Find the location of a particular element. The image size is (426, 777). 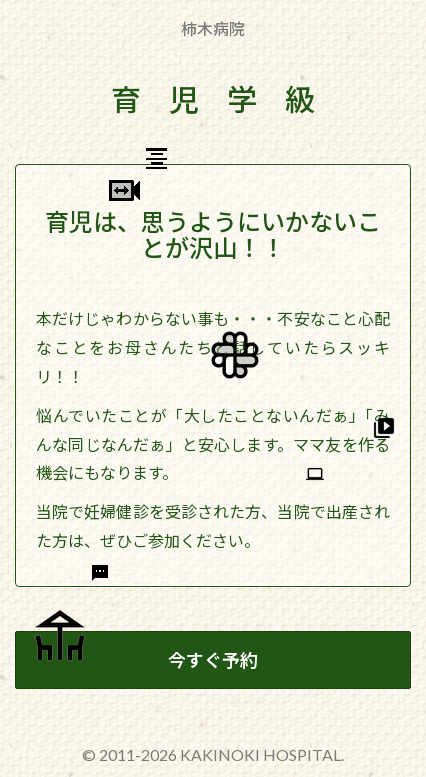

view text messages is located at coordinates (100, 573).